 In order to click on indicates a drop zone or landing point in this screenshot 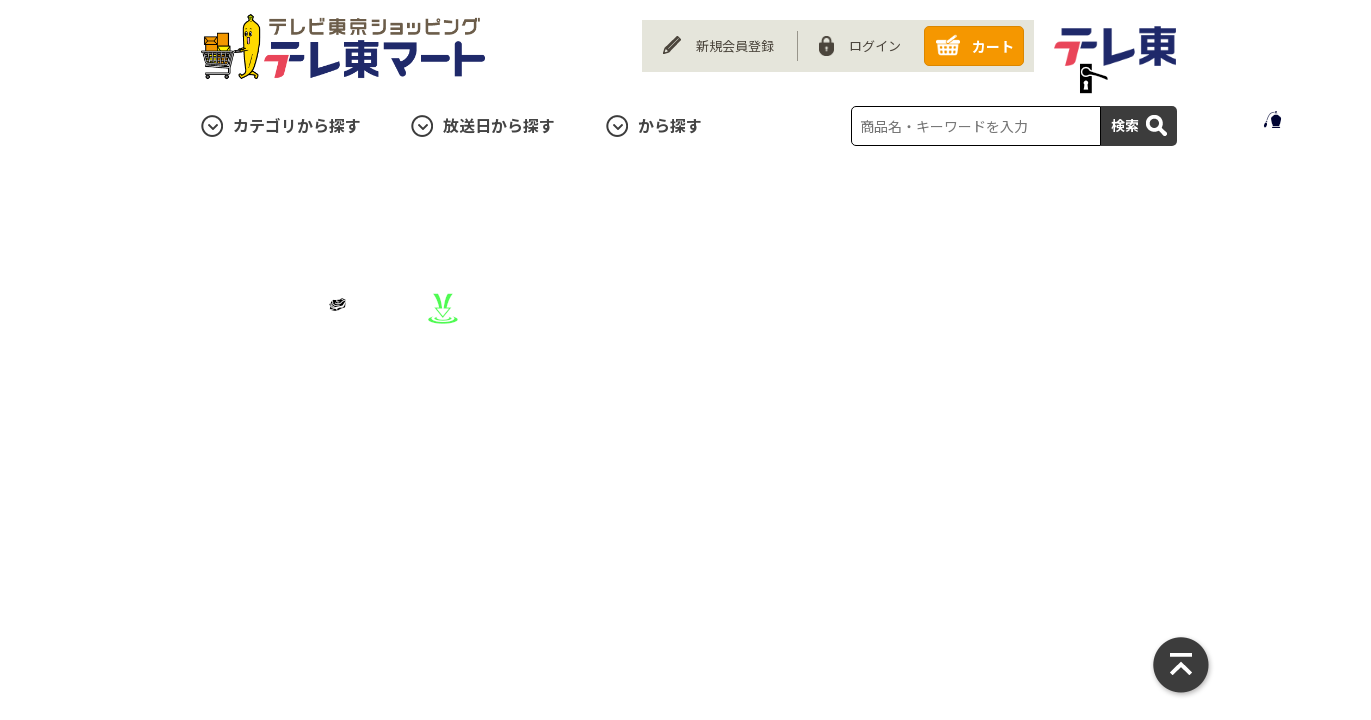, I will do `click(443, 309)`.